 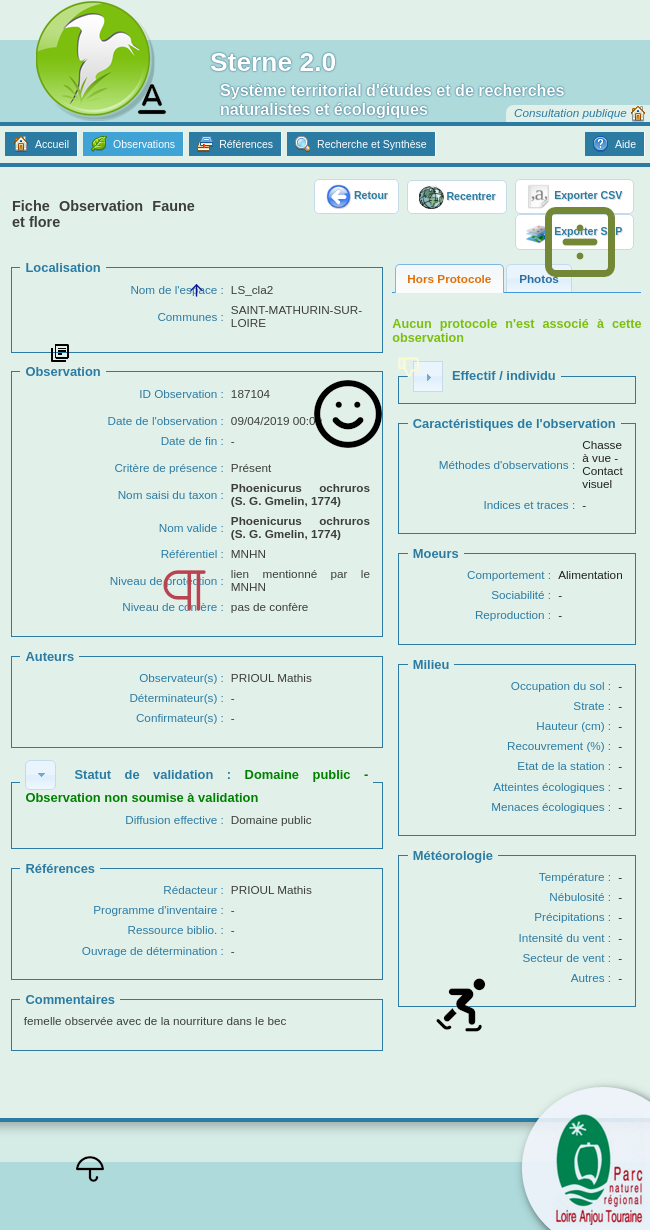 What do you see at coordinates (90, 1169) in the screenshot?
I see `view weather protection or rain forecast` at bounding box center [90, 1169].